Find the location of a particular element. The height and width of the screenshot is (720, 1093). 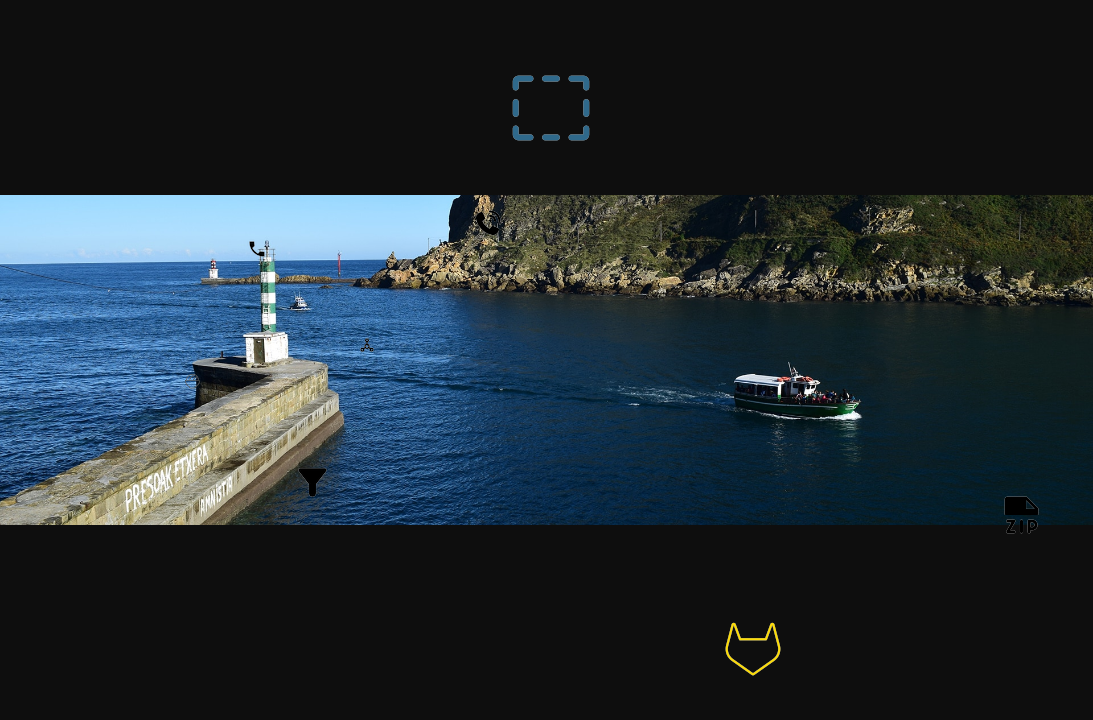

open gitlab repository is located at coordinates (753, 648).